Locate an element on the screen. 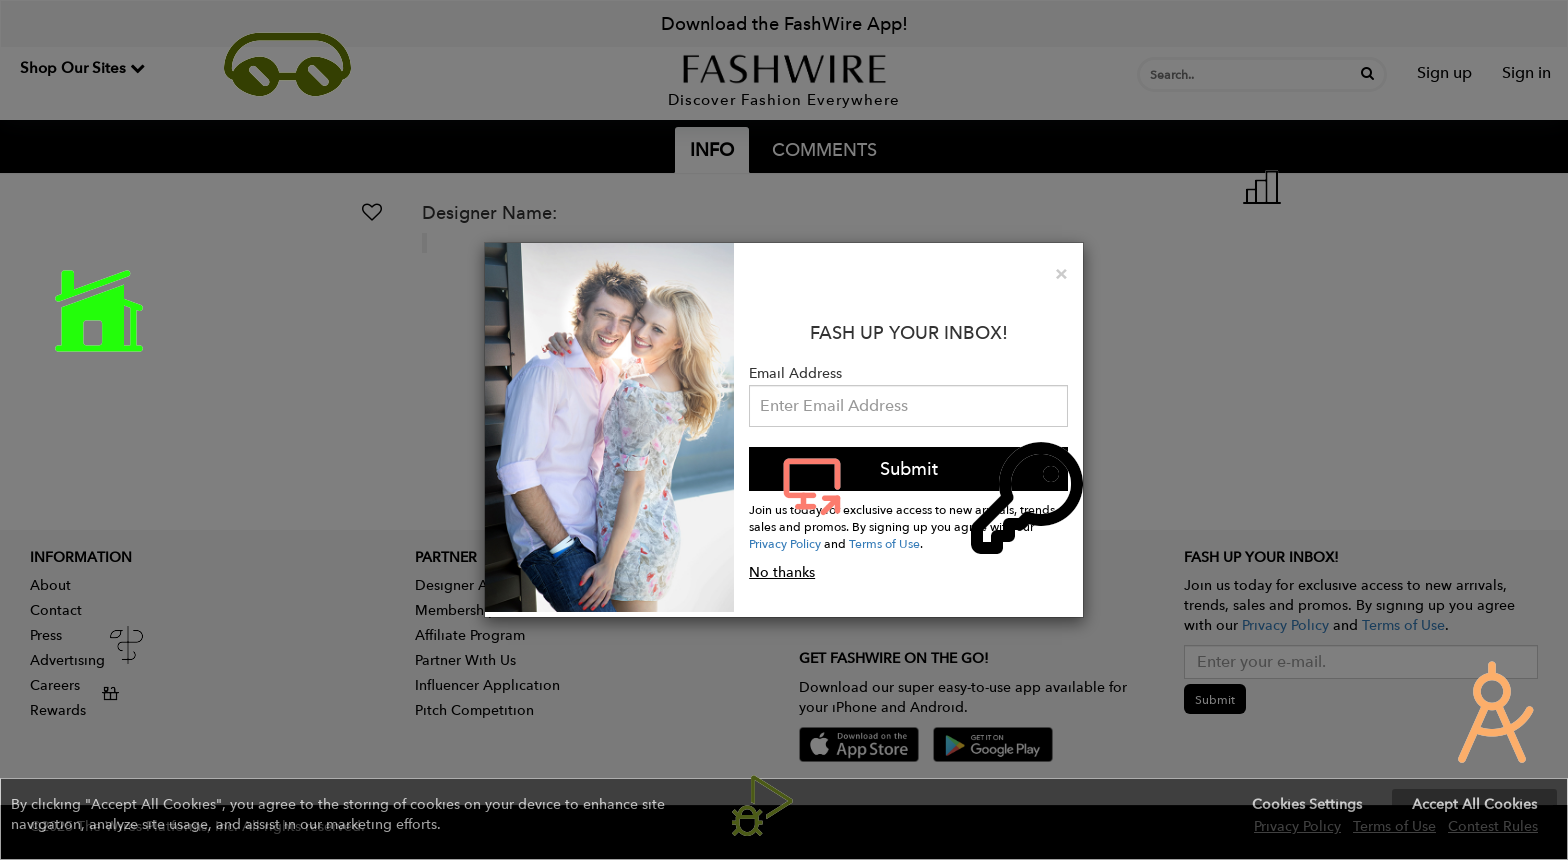 This screenshot has height=860, width=1568. view analytics or statistics is located at coordinates (1262, 188).